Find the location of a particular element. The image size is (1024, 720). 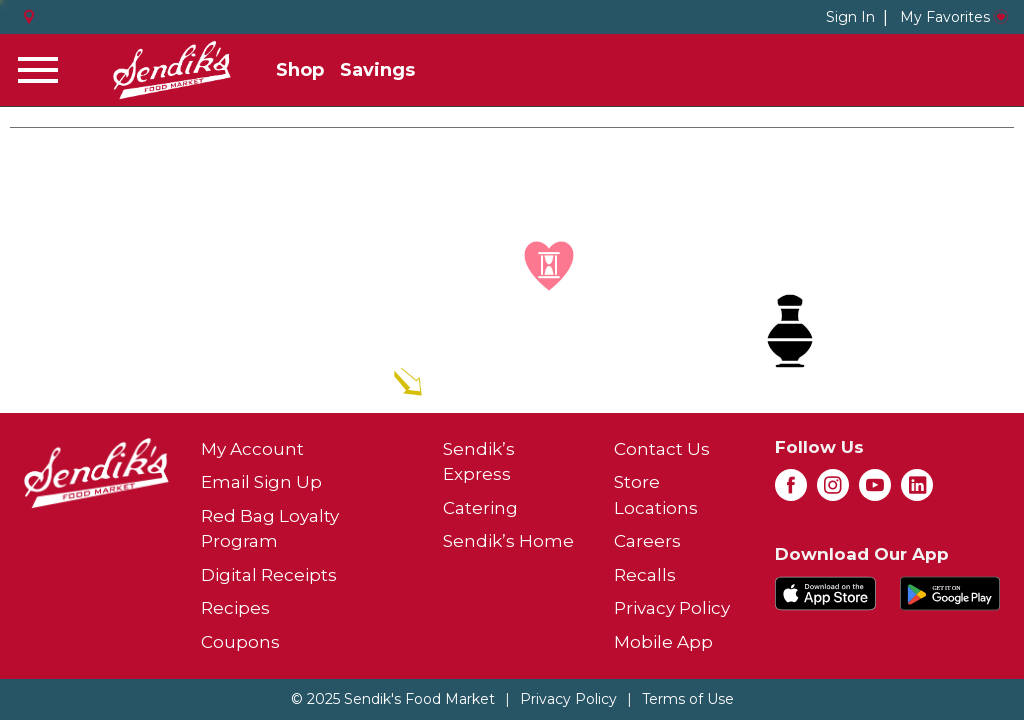

view pottery or ceramics collection is located at coordinates (790, 331).